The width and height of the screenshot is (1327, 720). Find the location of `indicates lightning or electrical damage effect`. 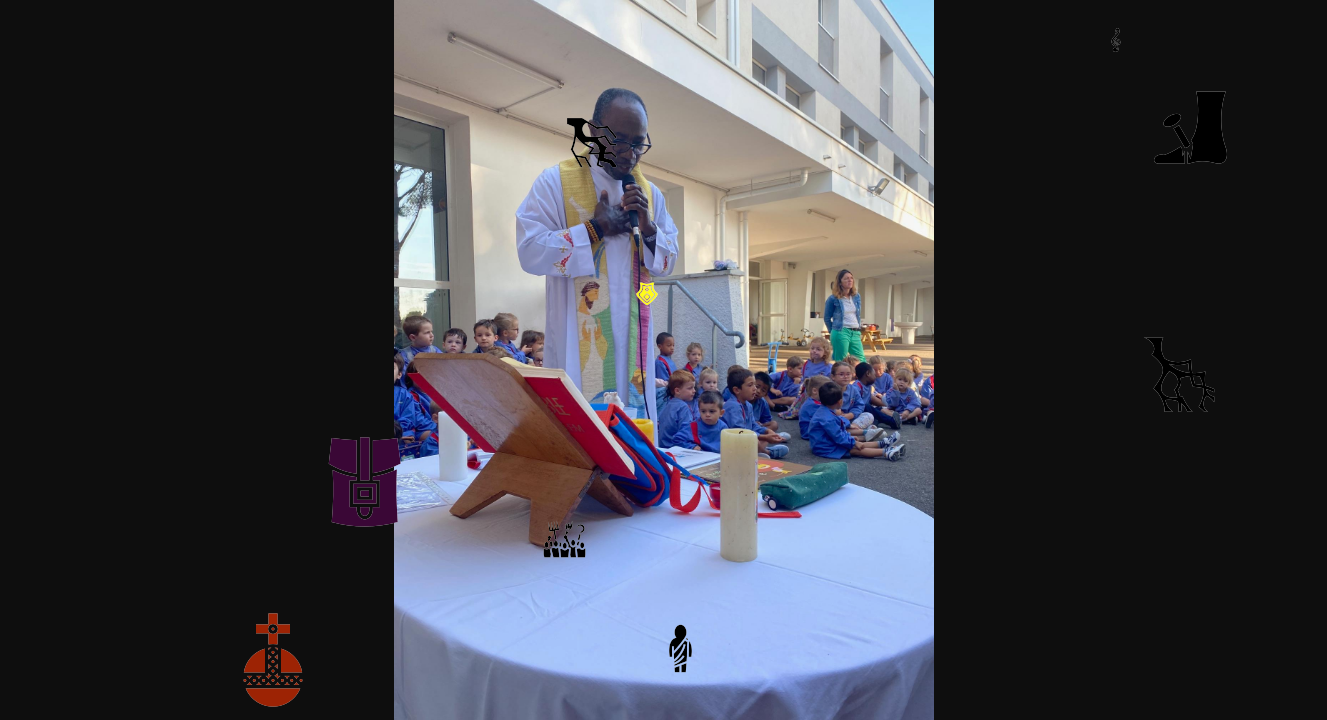

indicates lightning or electrical damage effect is located at coordinates (1177, 375).